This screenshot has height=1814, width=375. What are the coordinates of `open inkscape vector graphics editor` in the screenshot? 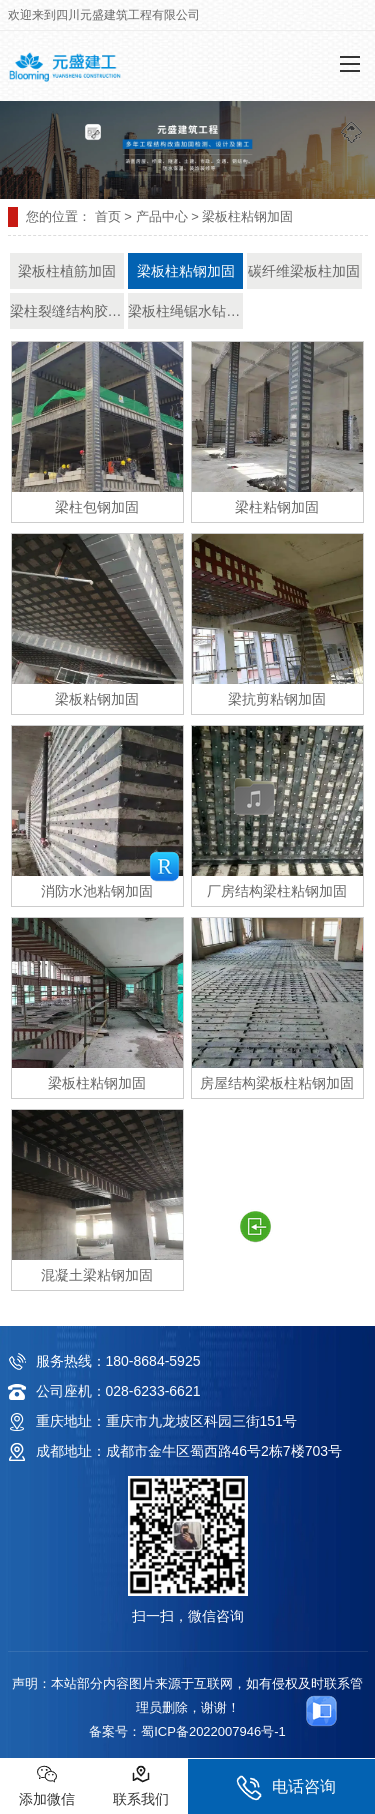 It's located at (351, 132).